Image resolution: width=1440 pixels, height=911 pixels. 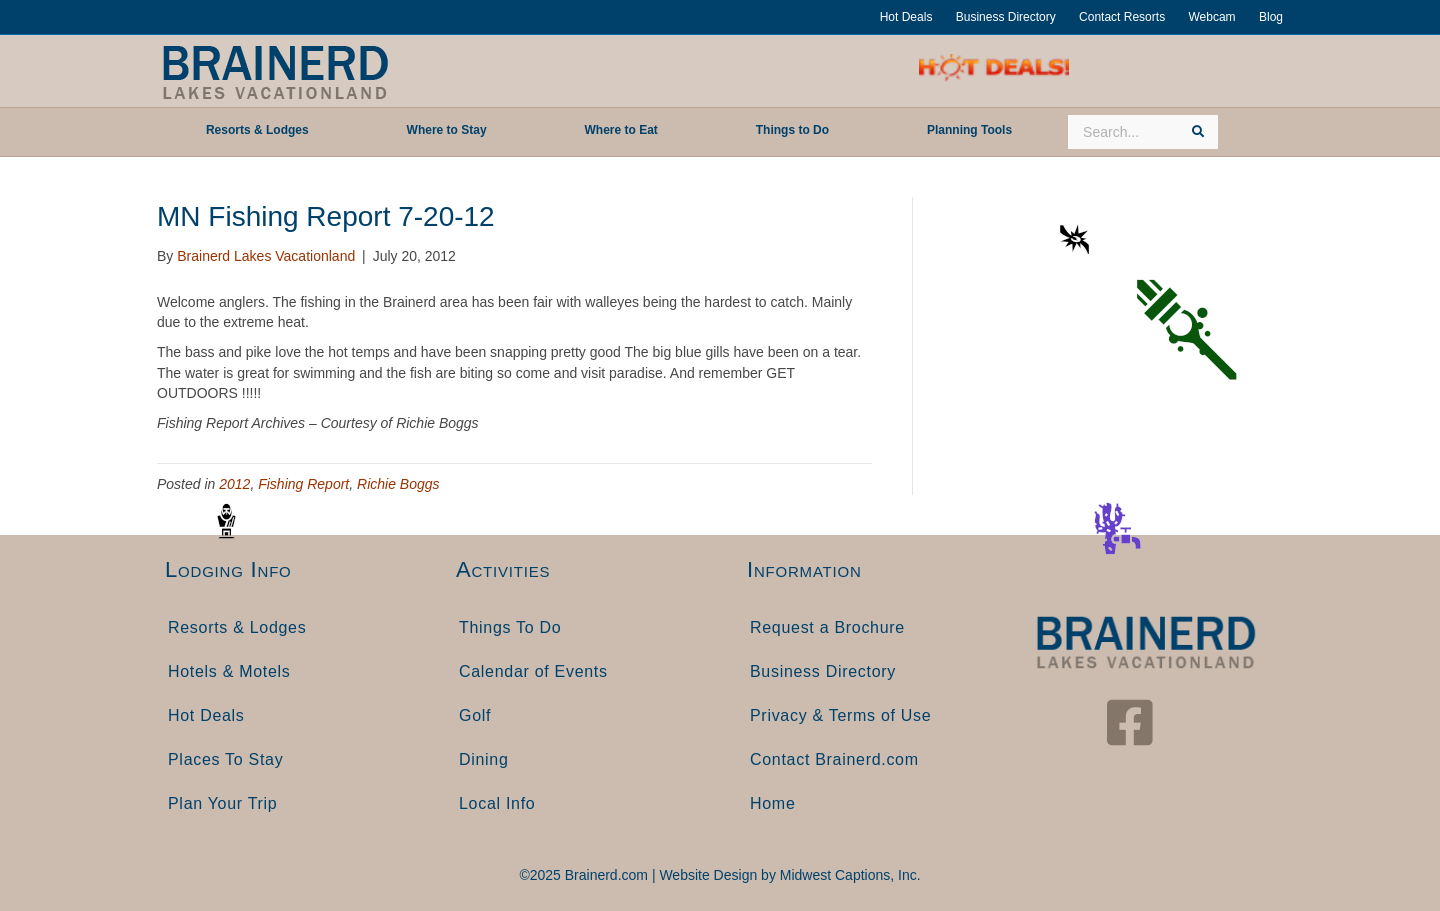 I want to click on indicates a high-priority or urgent meeting alert, so click(x=1074, y=239).